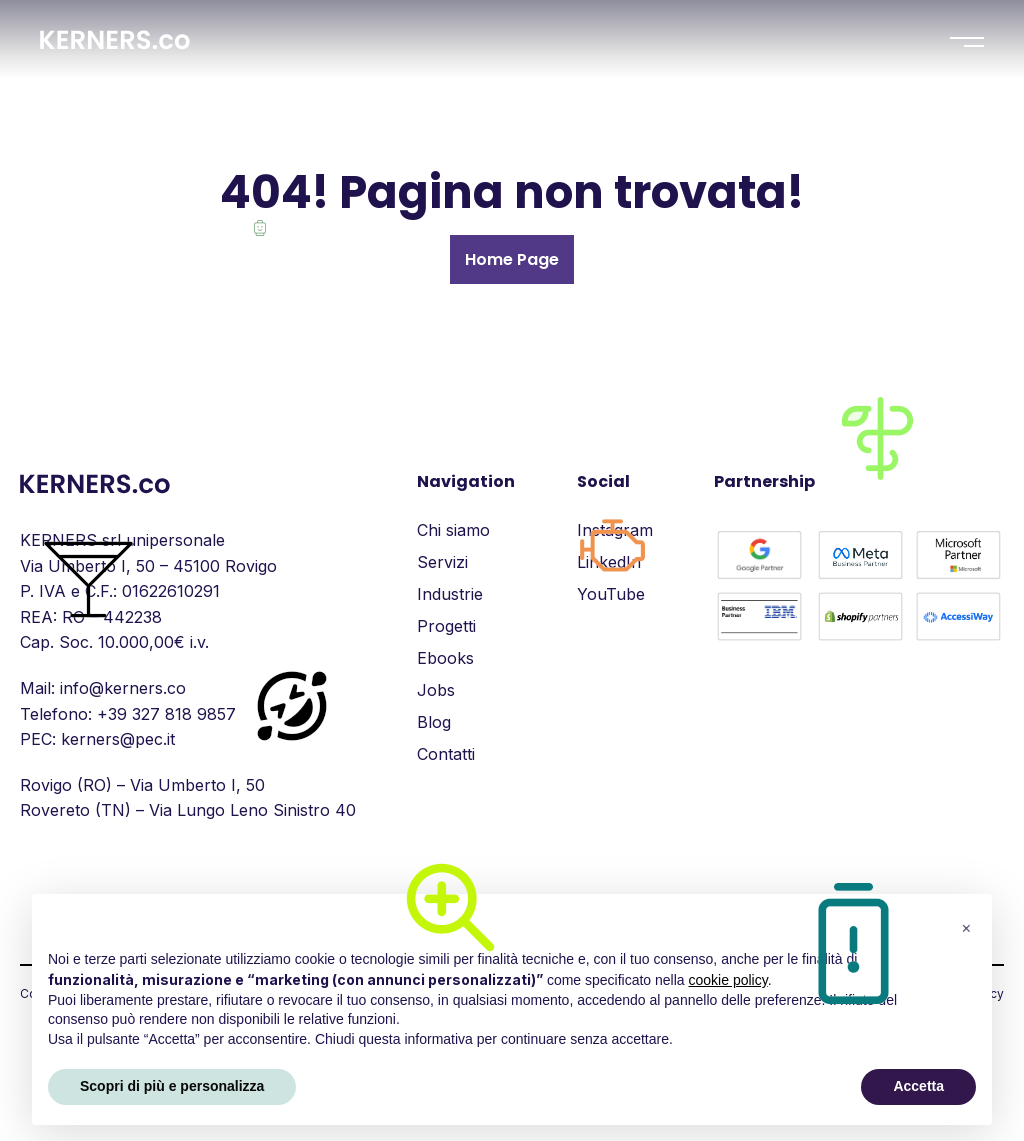 This screenshot has height=1141, width=1024. Describe the element at coordinates (88, 579) in the screenshot. I see `browse cocktail or drink recipes` at that location.